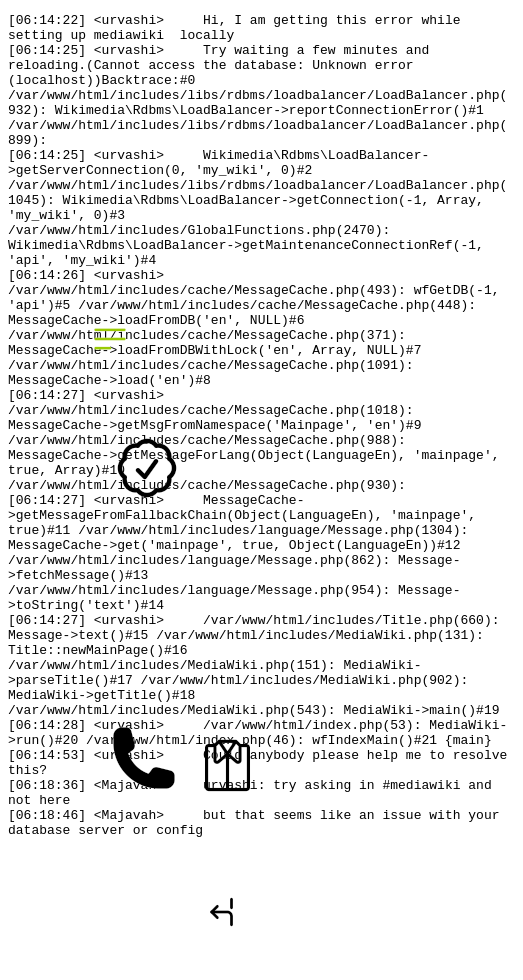  Describe the element at coordinates (147, 468) in the screenshot. I see `verified account or user badge` at that location.